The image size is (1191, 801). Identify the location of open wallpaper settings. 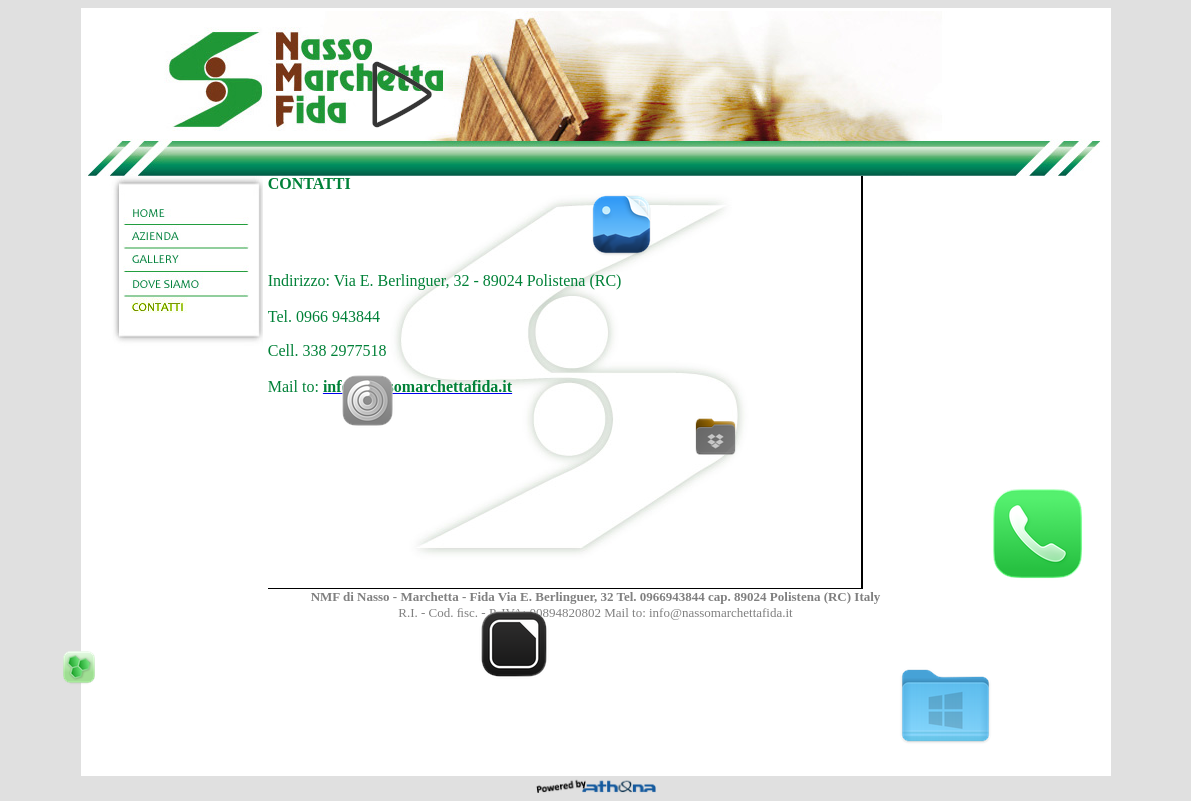
(621, 224).